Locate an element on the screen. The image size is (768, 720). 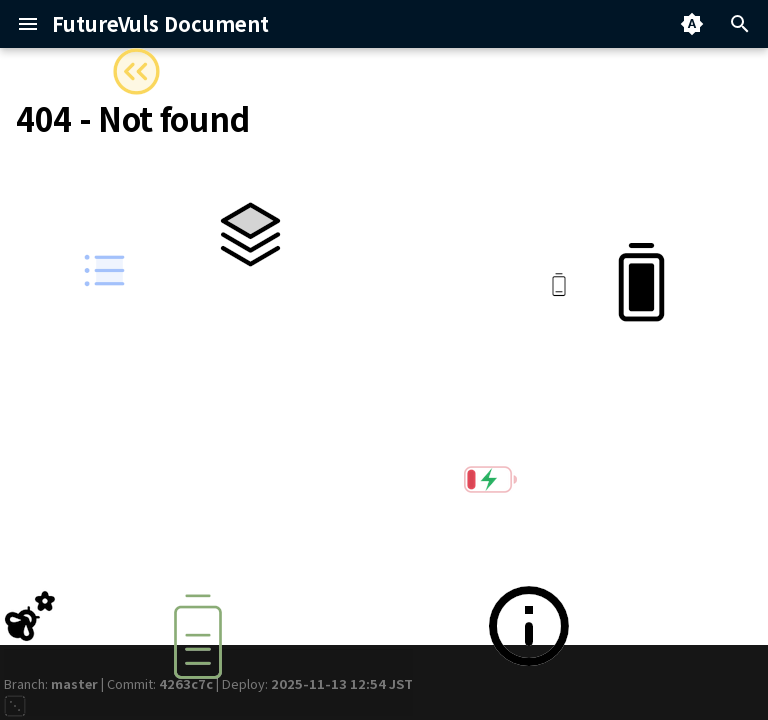
go back to the beginning is located at coordinates (136, 71).